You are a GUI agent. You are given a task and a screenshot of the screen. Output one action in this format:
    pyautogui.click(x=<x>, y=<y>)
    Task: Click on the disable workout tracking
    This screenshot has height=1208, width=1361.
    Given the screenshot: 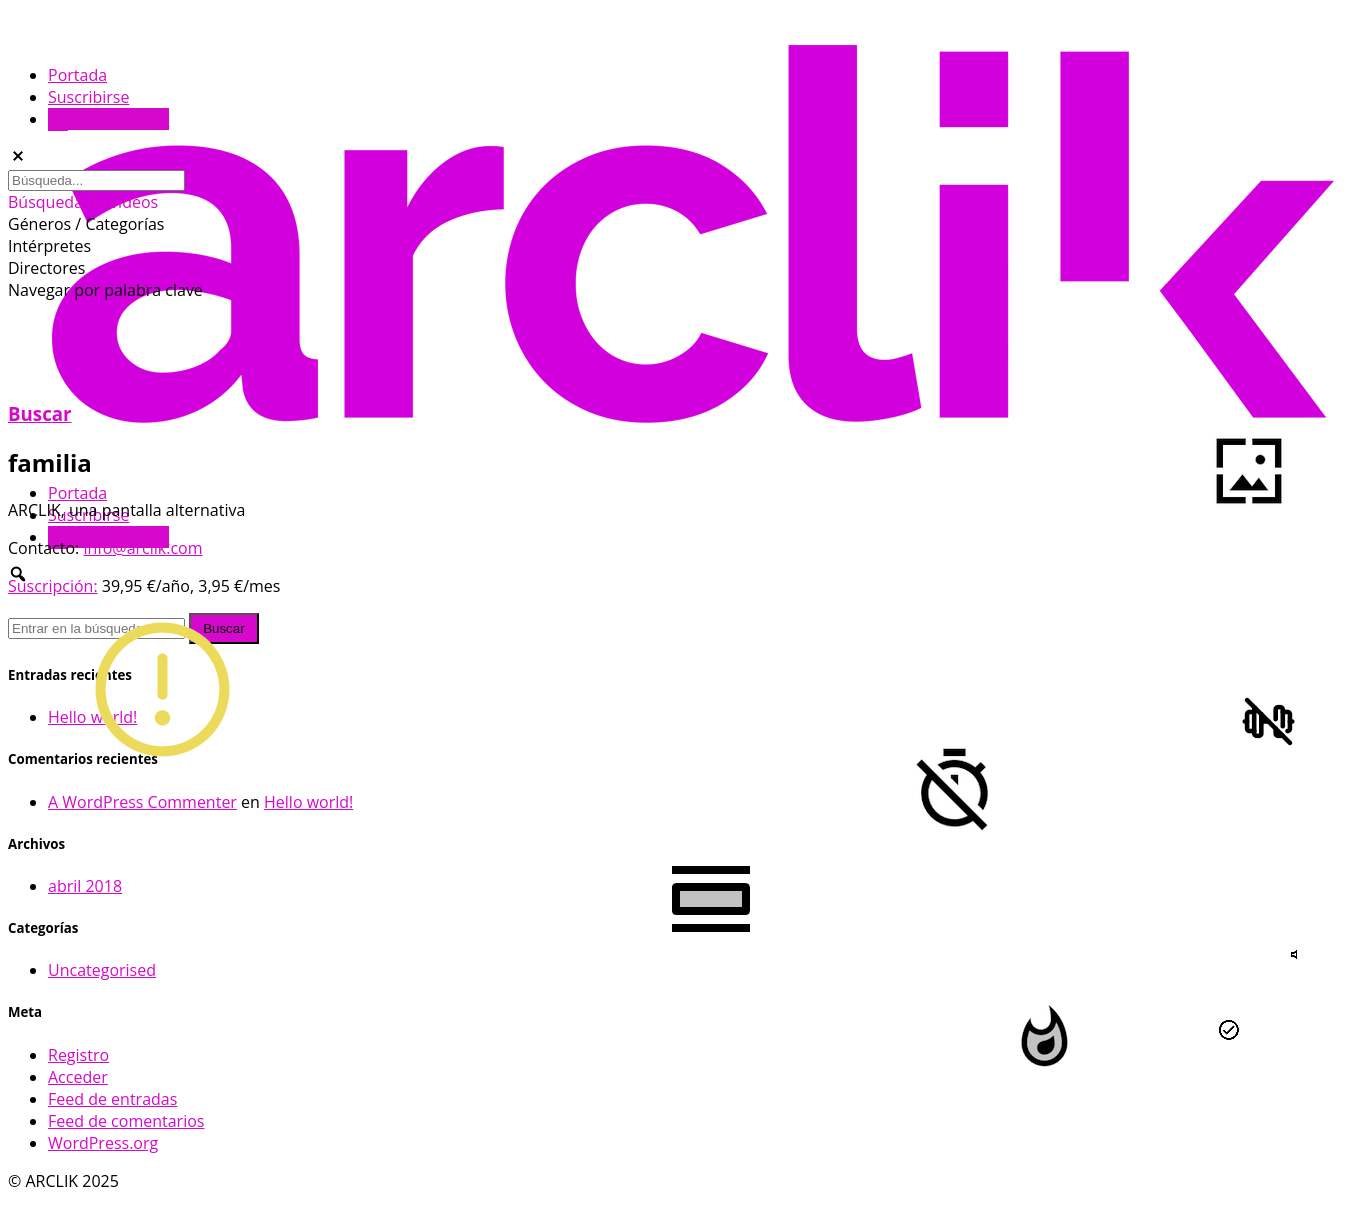 What is the action you would take?
    pyautogui.click(x=1268, y=721)
    